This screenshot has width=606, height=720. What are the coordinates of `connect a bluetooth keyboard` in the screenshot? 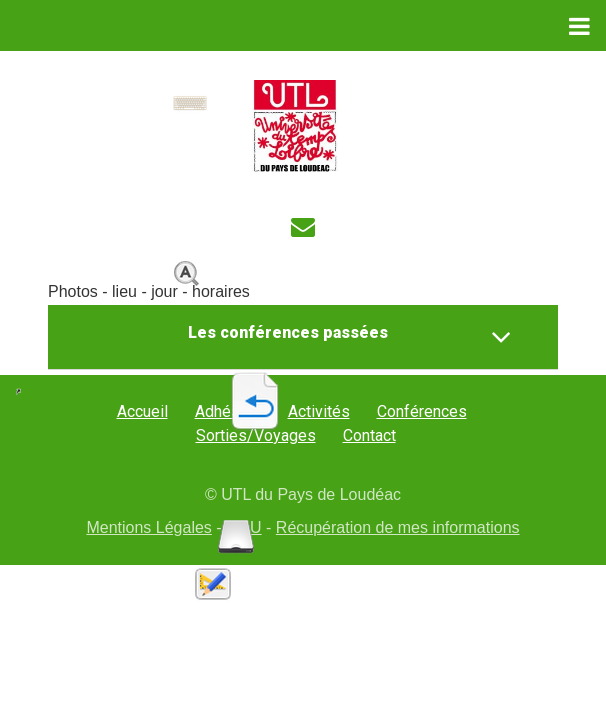 It's located at (190, 103).